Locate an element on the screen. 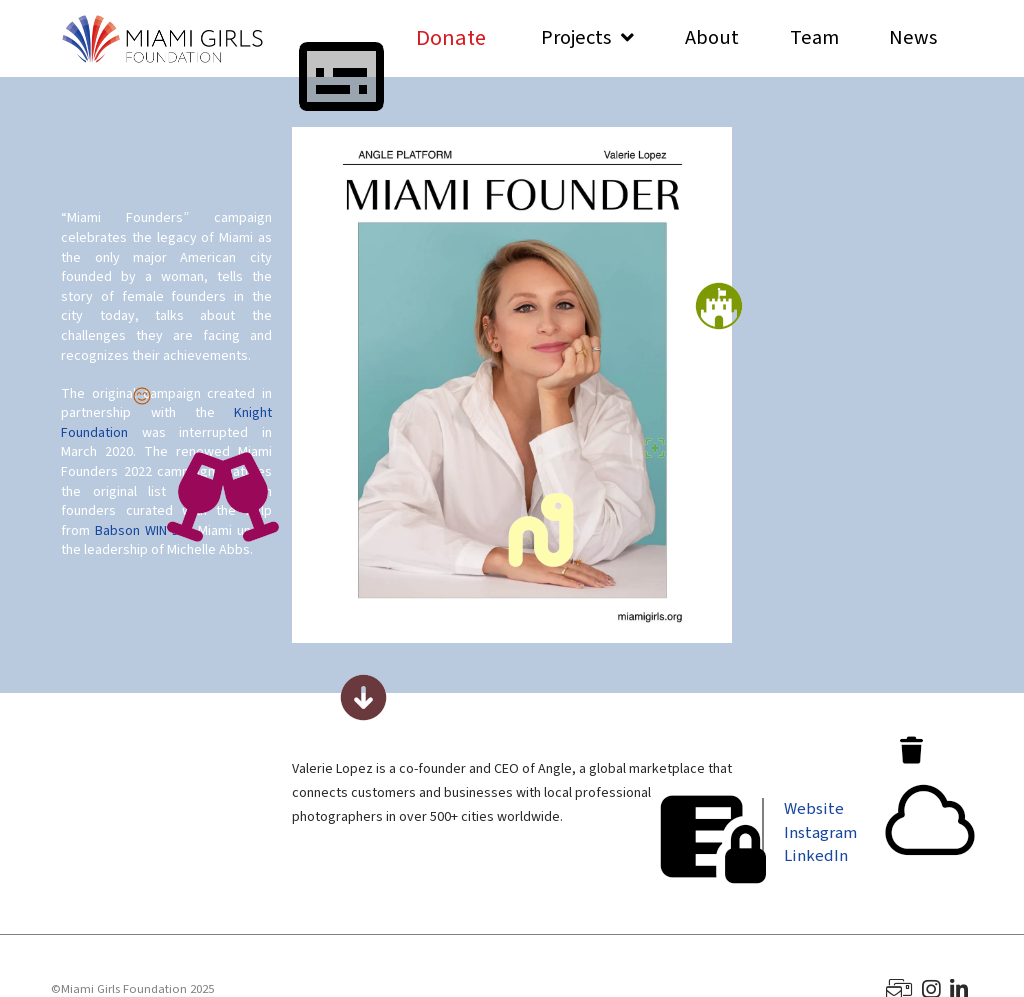  center or focus on current location is located at coordinates (655, 448).